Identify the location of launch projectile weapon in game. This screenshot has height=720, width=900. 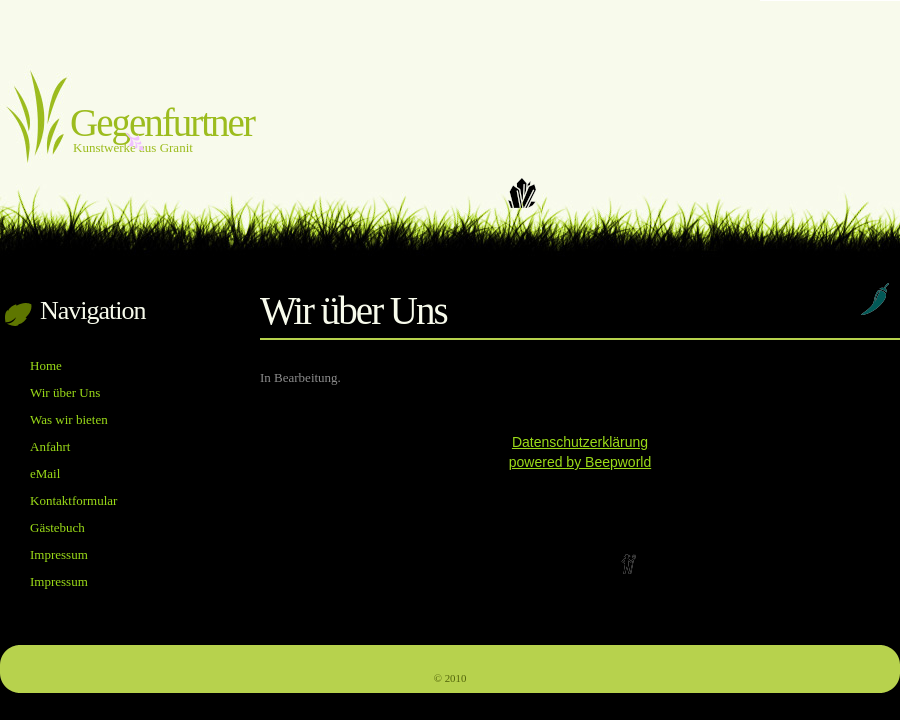
(135, 142).